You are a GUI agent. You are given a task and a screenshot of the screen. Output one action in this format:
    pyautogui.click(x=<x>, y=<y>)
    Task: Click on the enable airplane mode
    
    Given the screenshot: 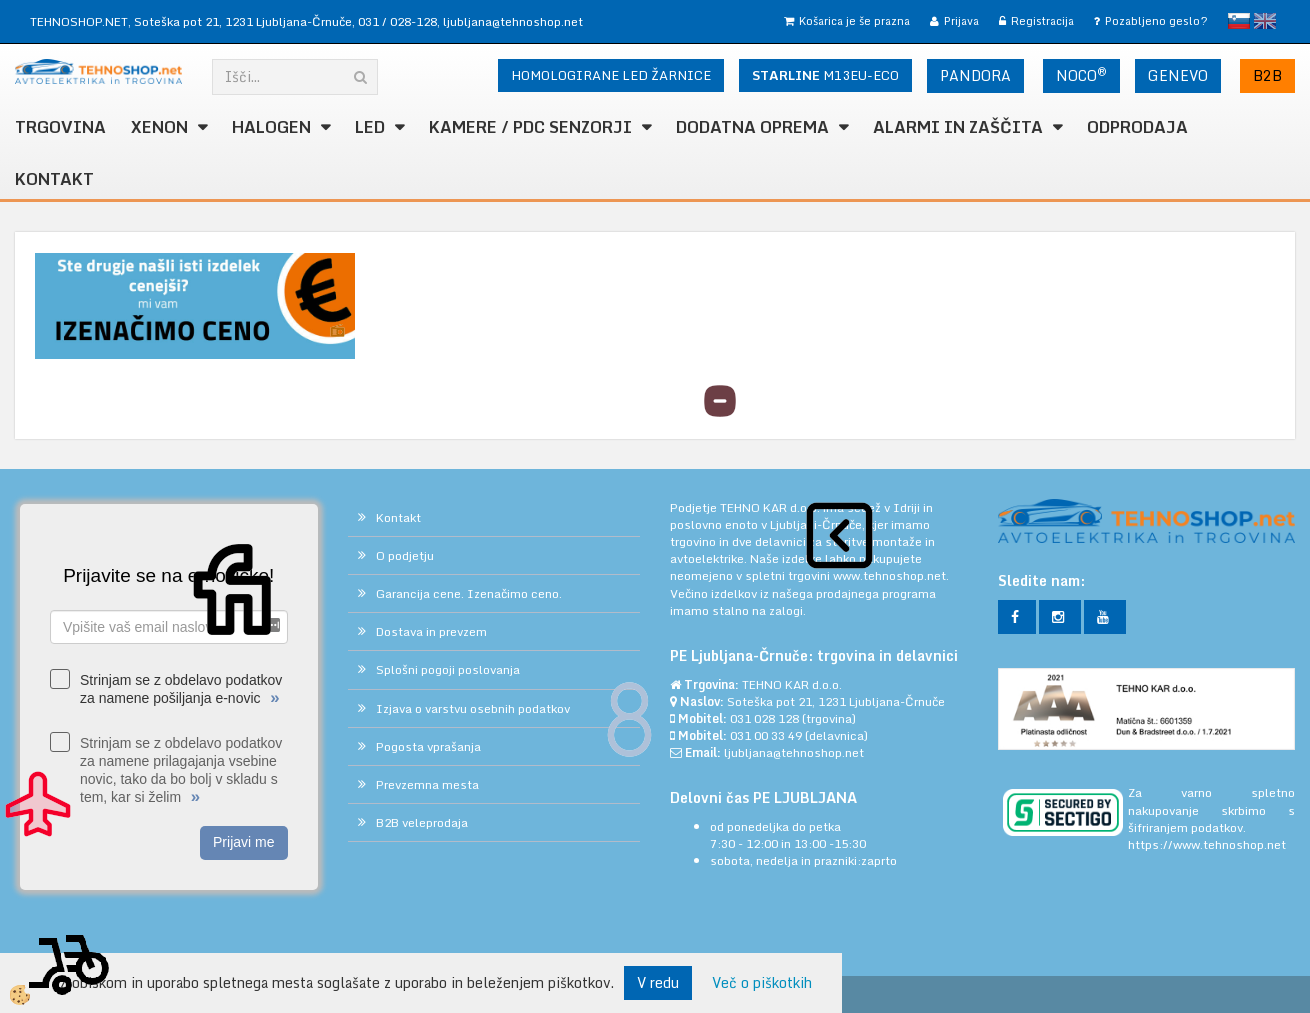 What is the action you would take?
    pyautogui.click(x=38, y=804)
    